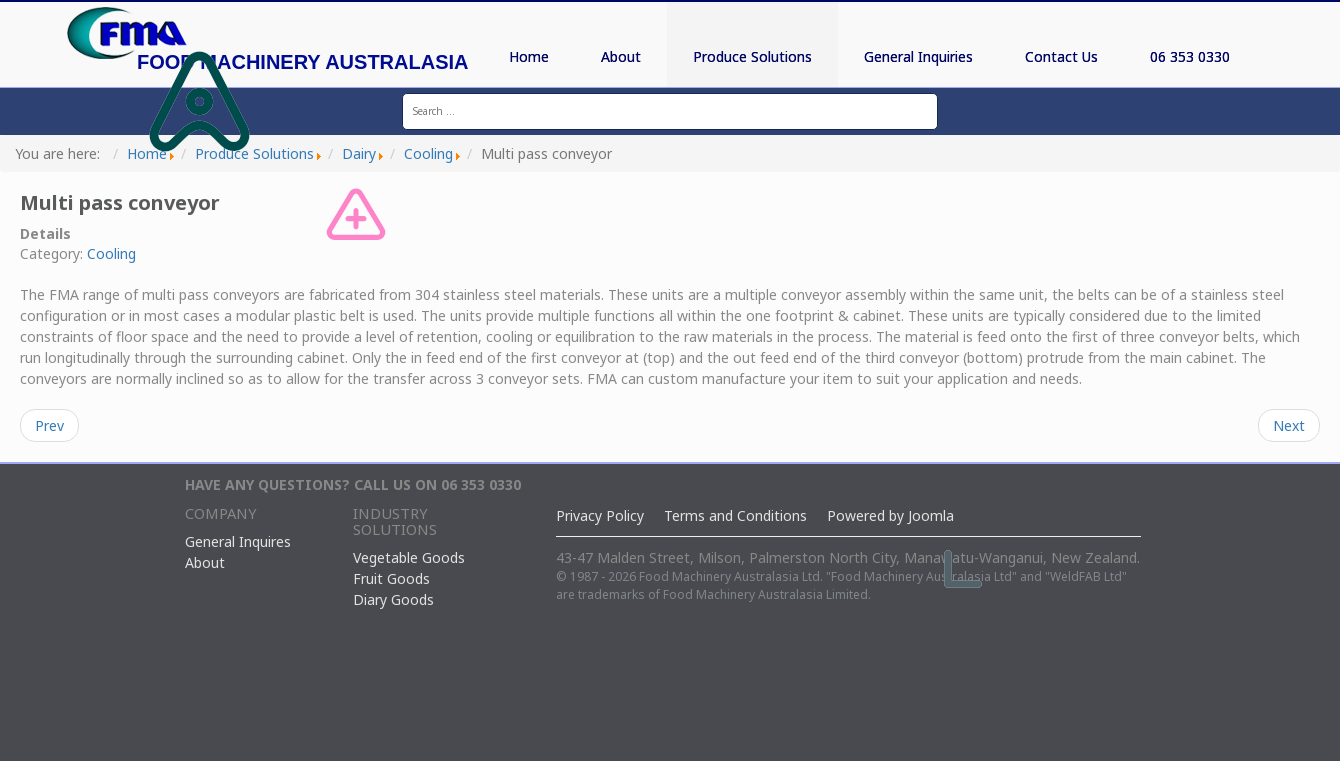 The image size is (1340, 761). I want to click on amigo brand logo, so click(199, 101).